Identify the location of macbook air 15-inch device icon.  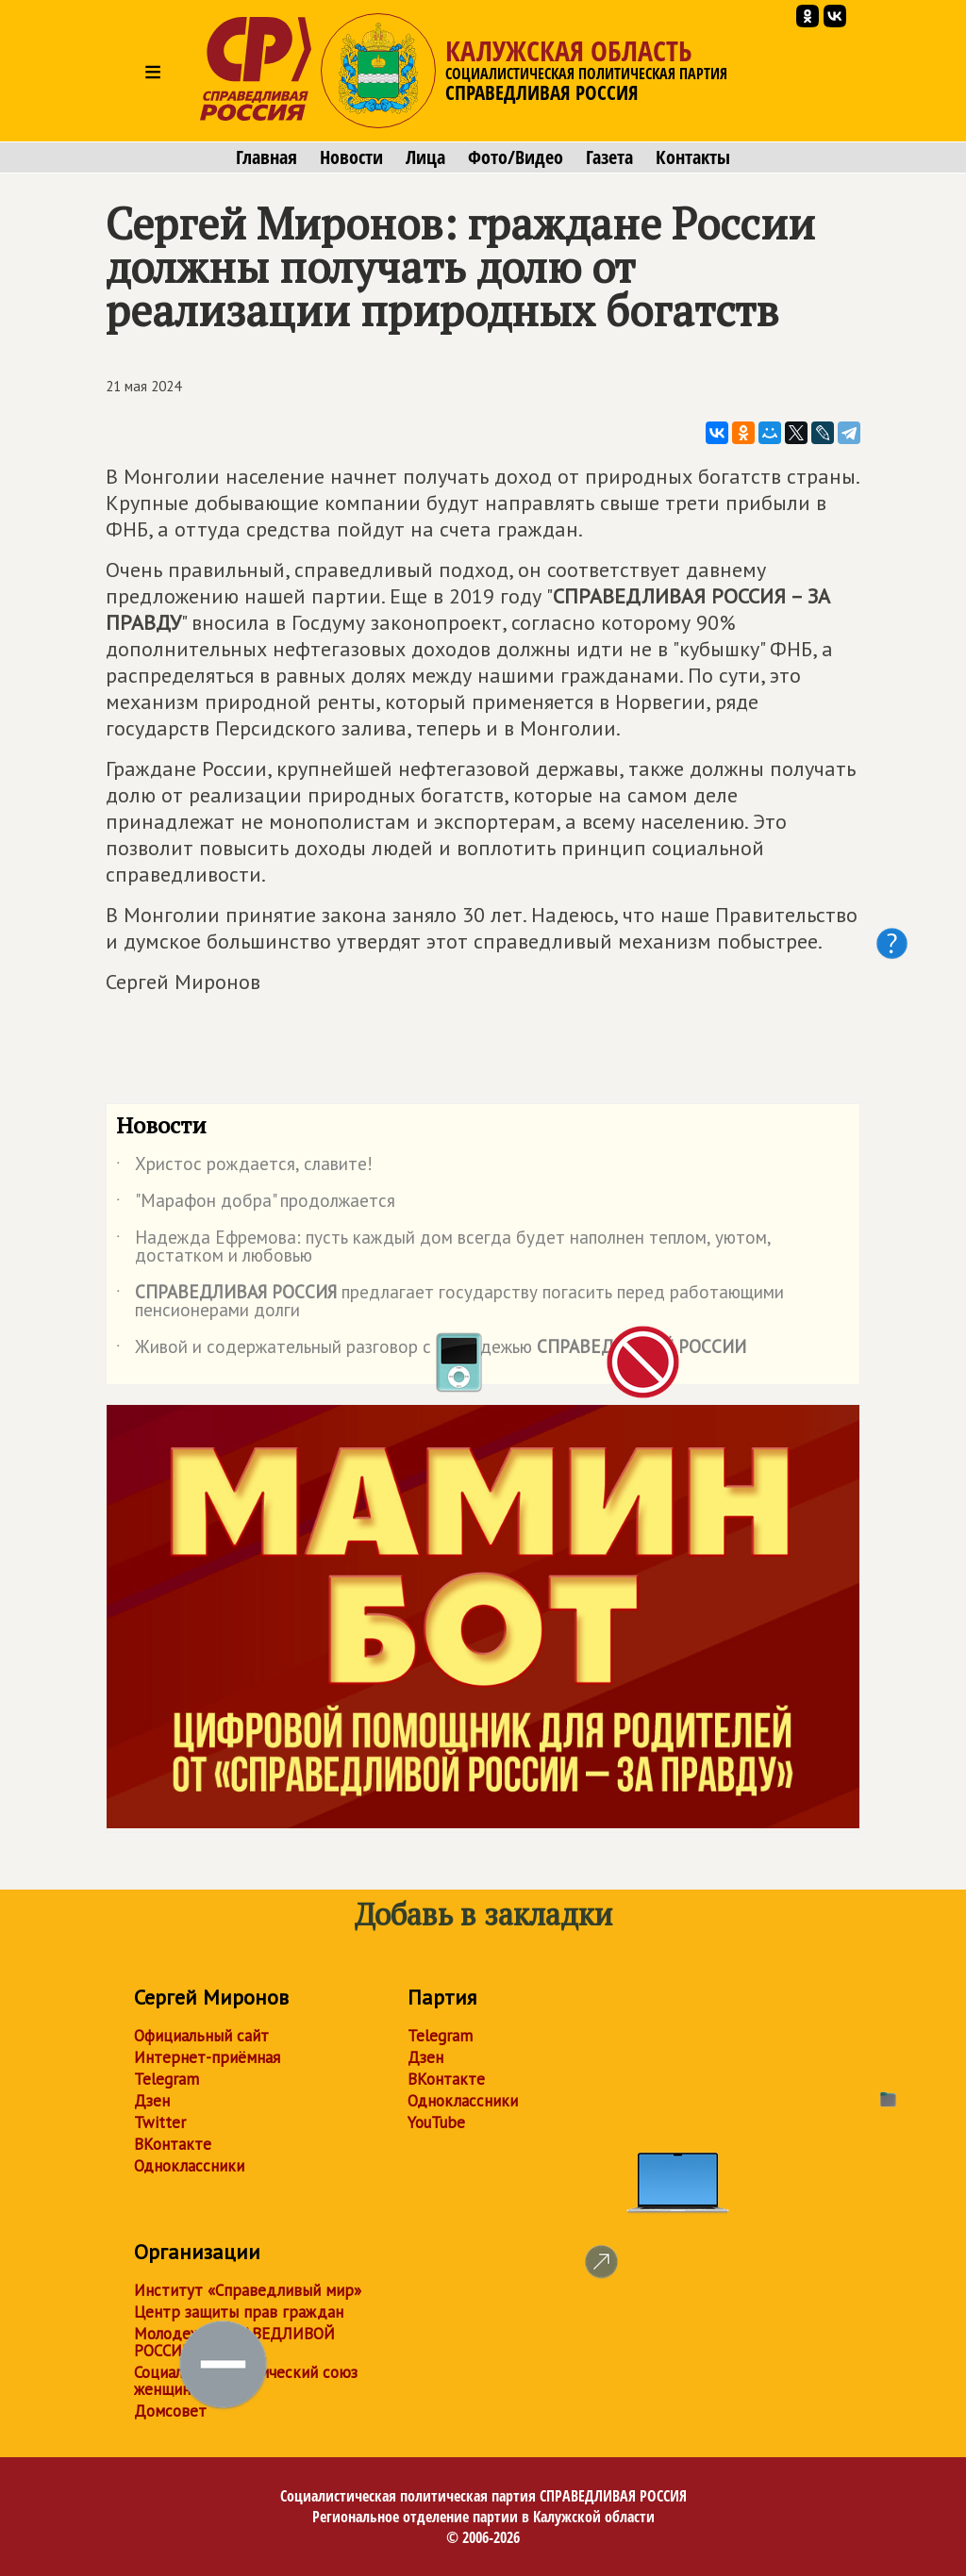
(677, 2177).